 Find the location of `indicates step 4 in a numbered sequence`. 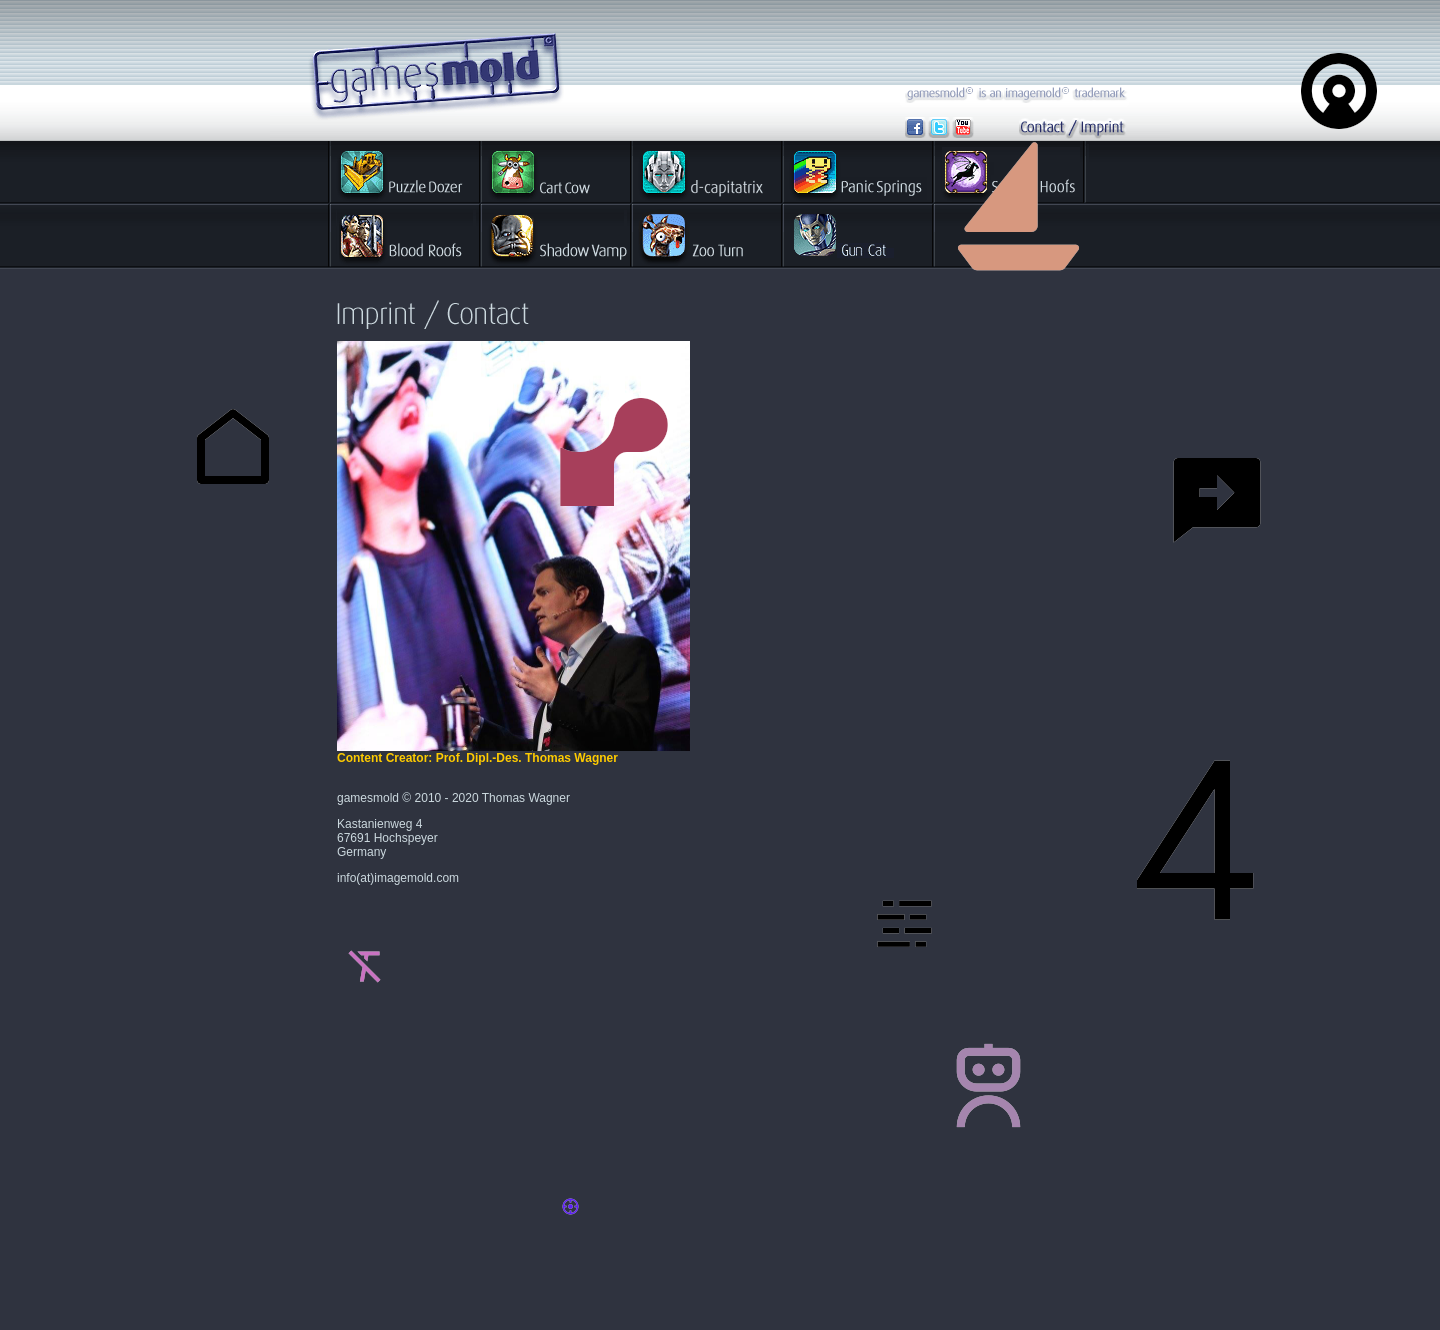

indicates step 4 in a numbered sequence is located at coordinates (1199, 842).